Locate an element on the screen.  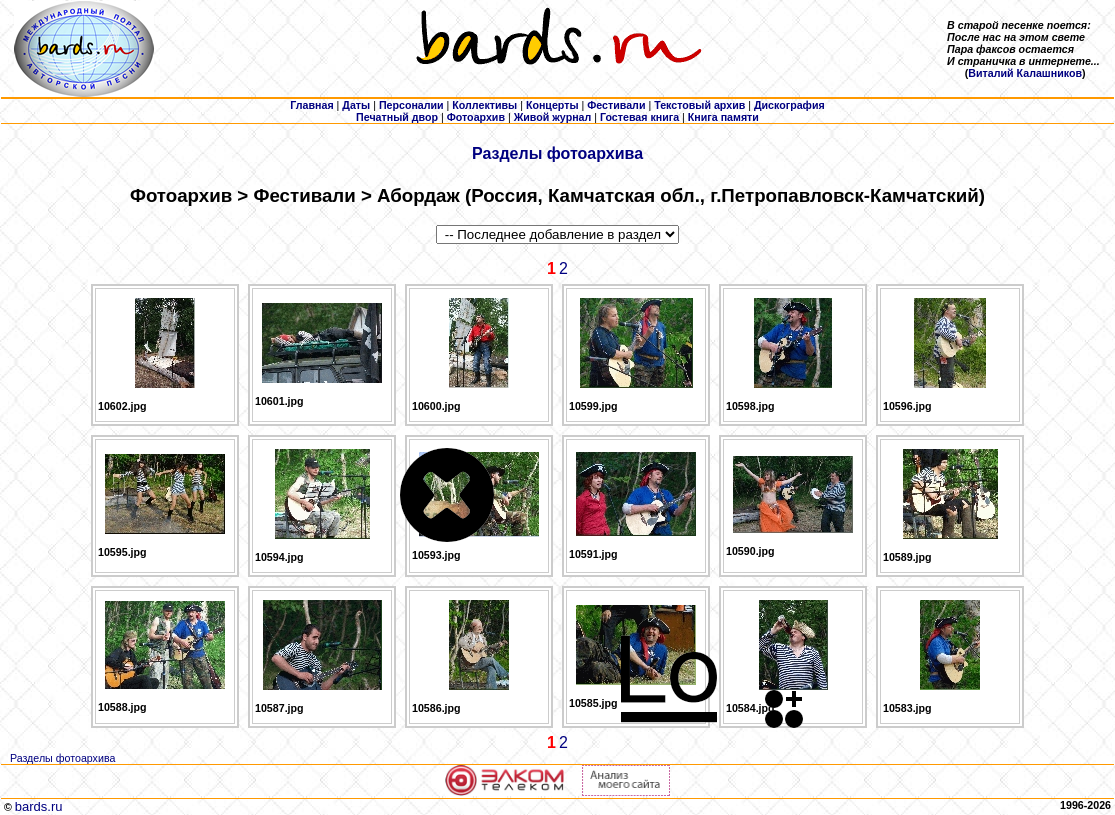
visit the iFixit website for repair guides is located at coordinates (447, 495).